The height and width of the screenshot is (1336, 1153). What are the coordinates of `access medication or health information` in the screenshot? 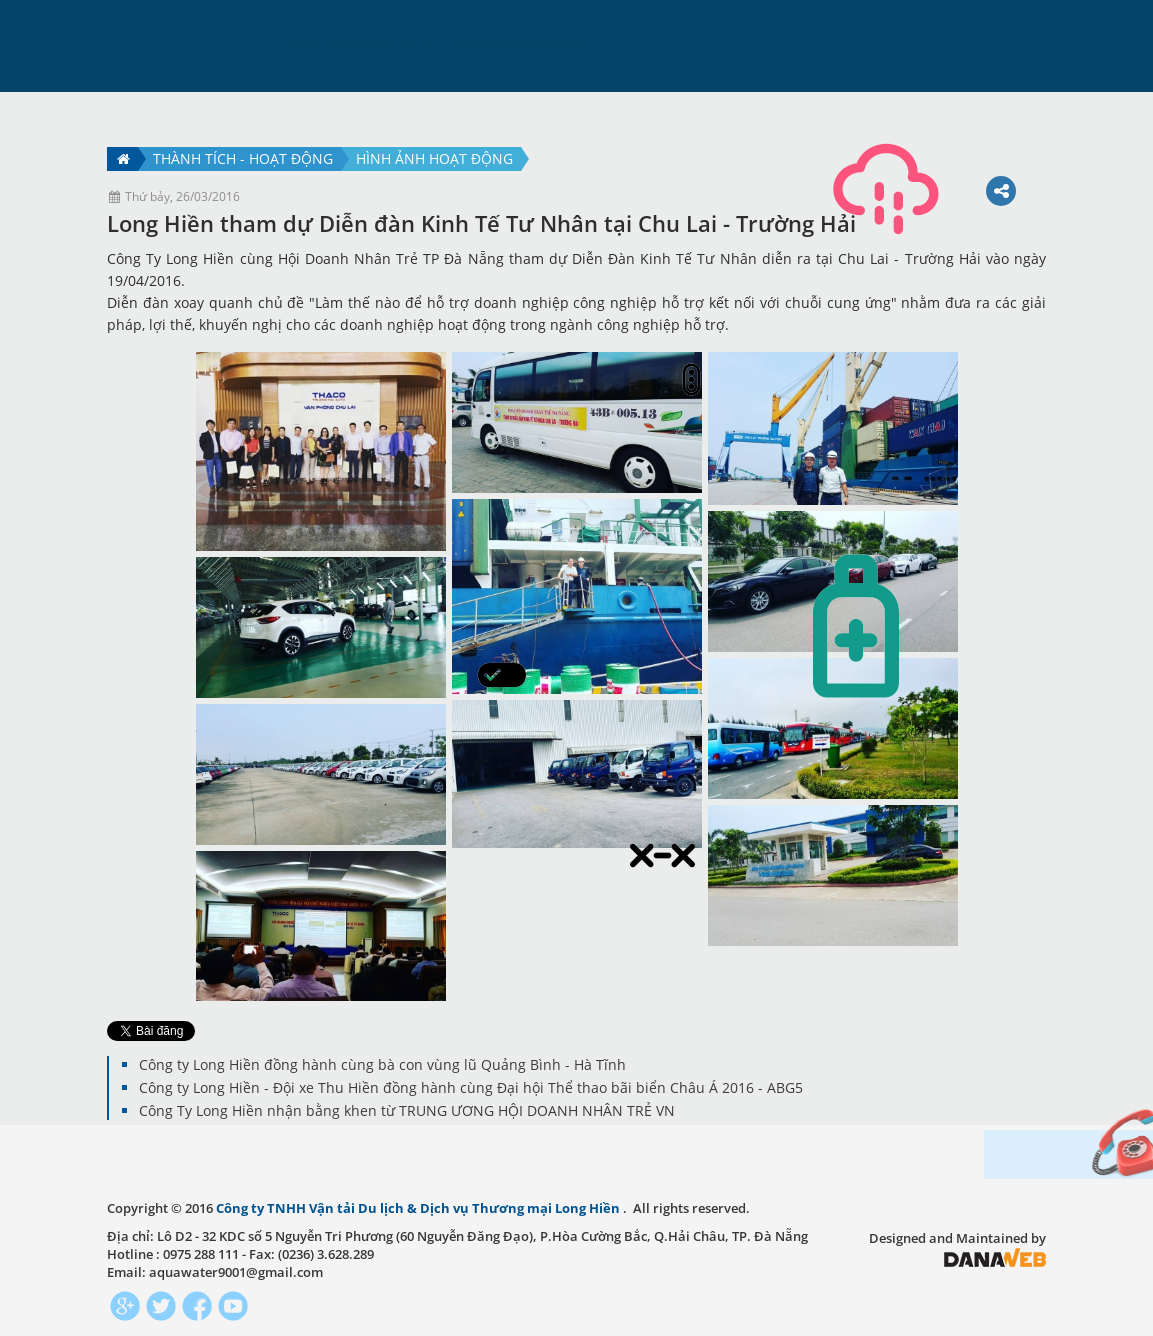 It's located at (856, 626).